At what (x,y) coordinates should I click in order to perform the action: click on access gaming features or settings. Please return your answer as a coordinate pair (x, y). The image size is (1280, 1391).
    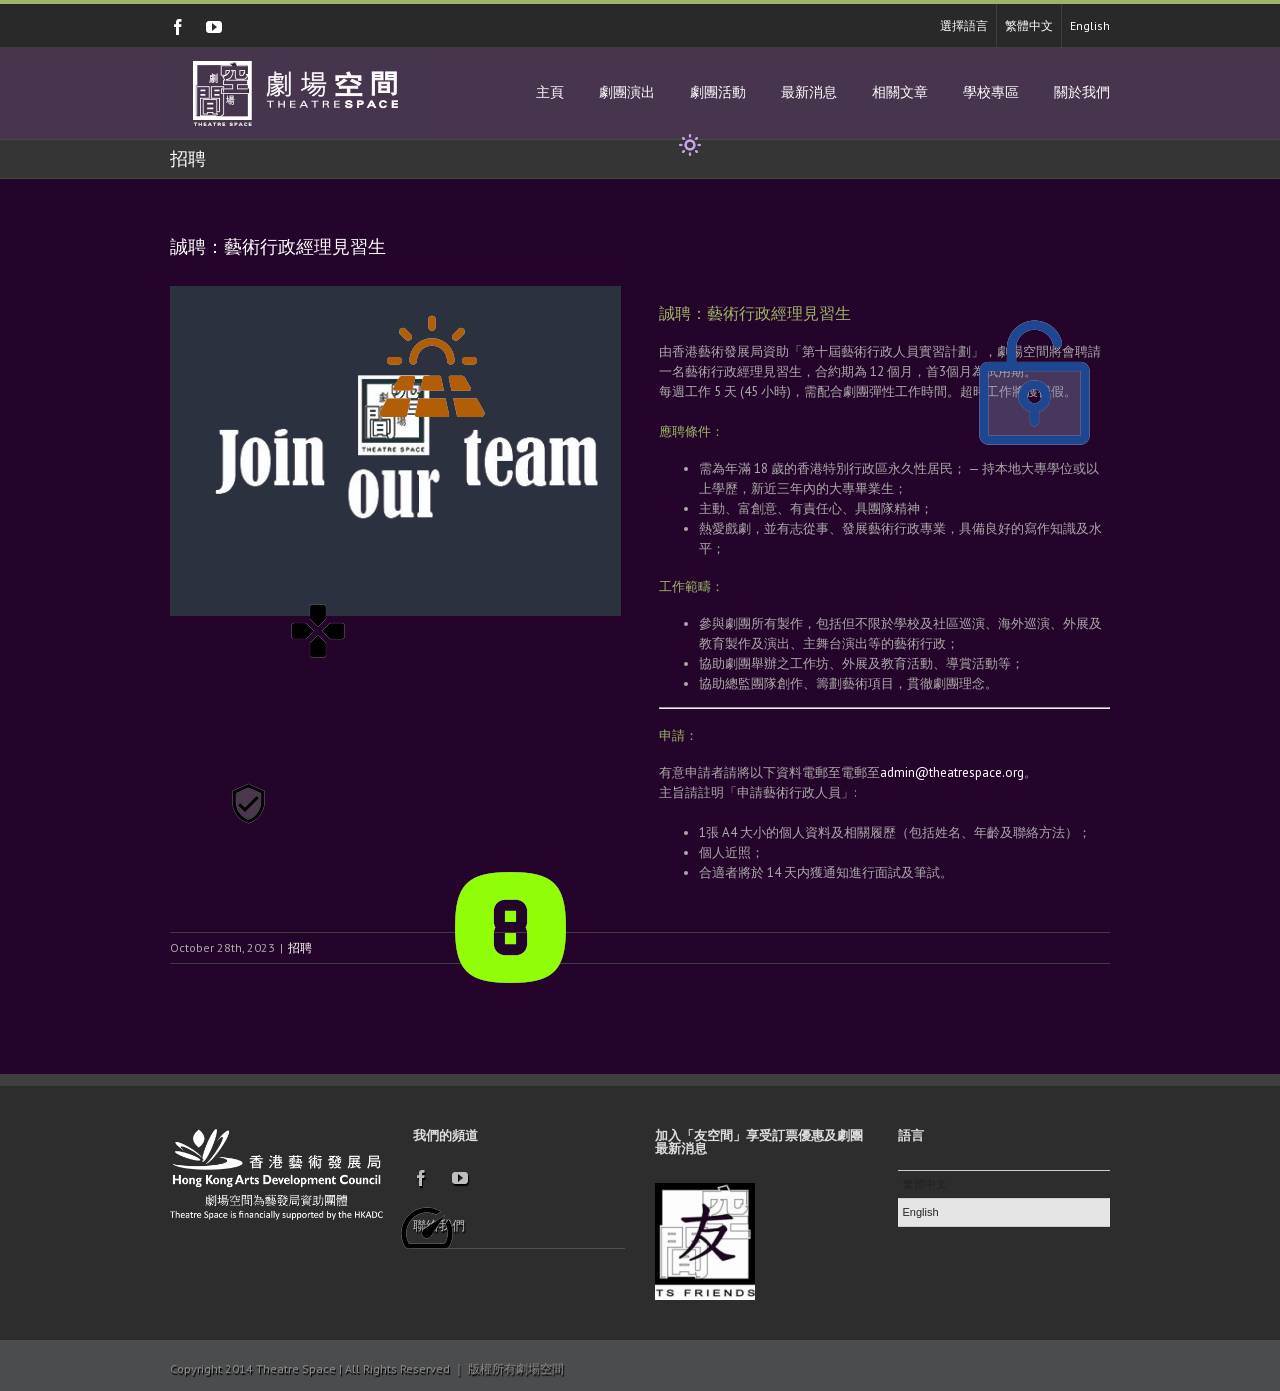
    Looking at the image, I should click on (318, 631).